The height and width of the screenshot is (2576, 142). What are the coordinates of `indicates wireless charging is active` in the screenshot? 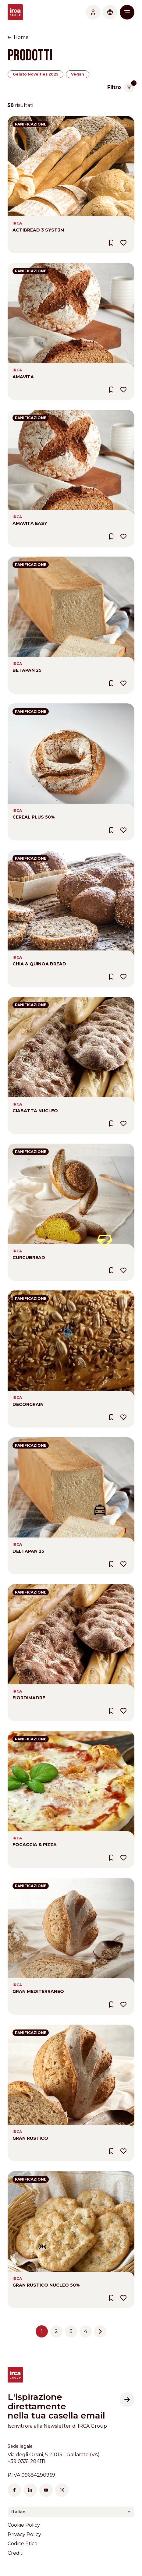 It's located at (42, 2247).